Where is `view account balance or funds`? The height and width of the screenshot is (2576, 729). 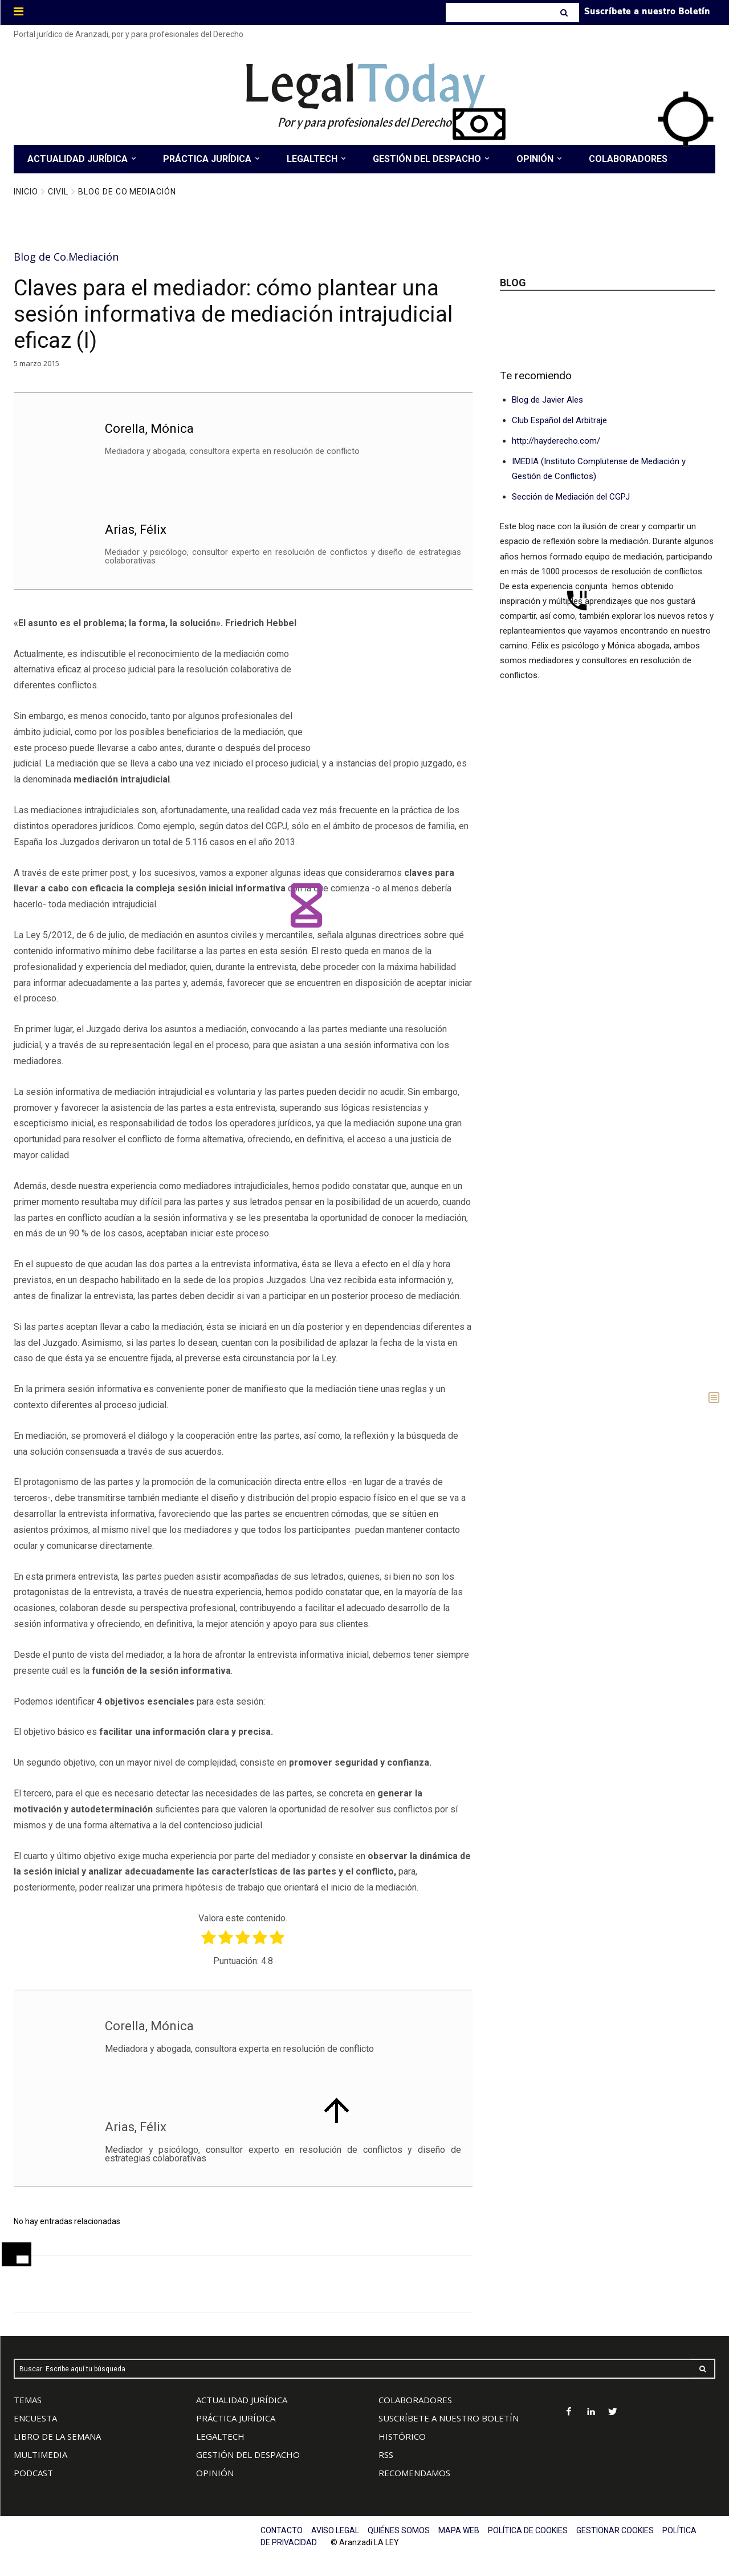
view account balance or funds is located at coordinates (479, 124).